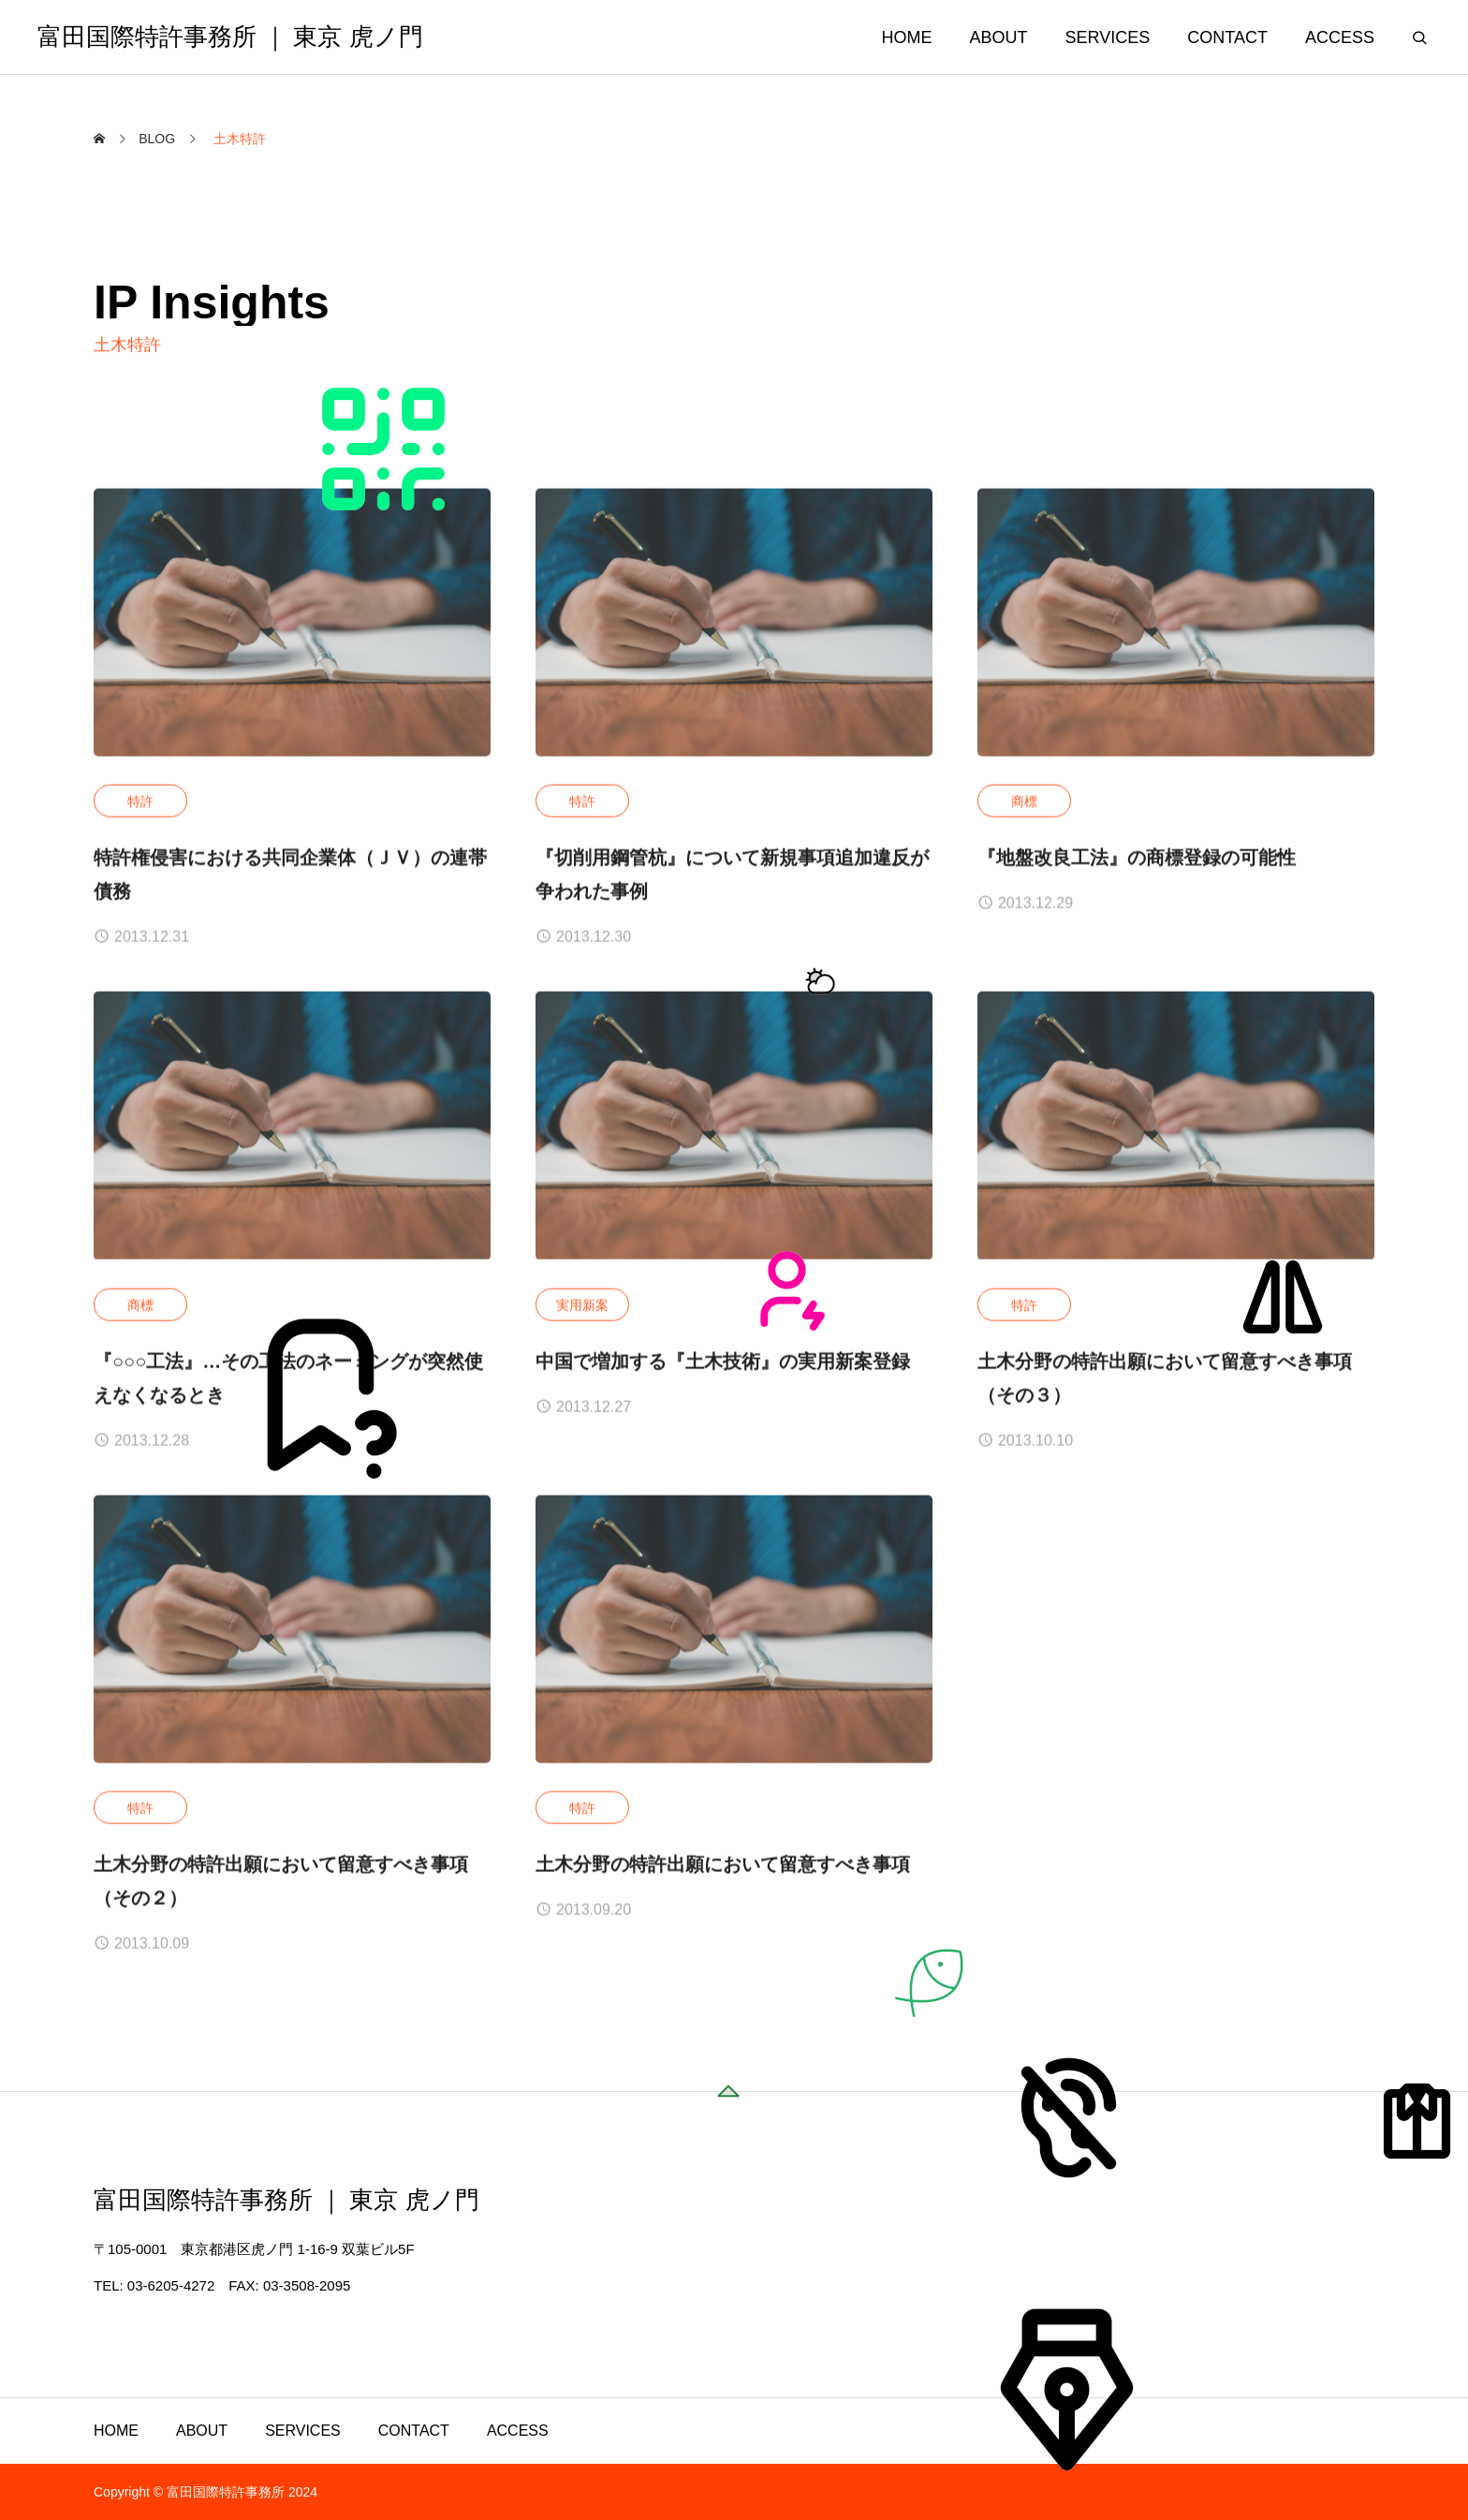  Describe the element at coordinates (932, 1981) in the screenshot. I see `access fishing or marine-related features` at that location.